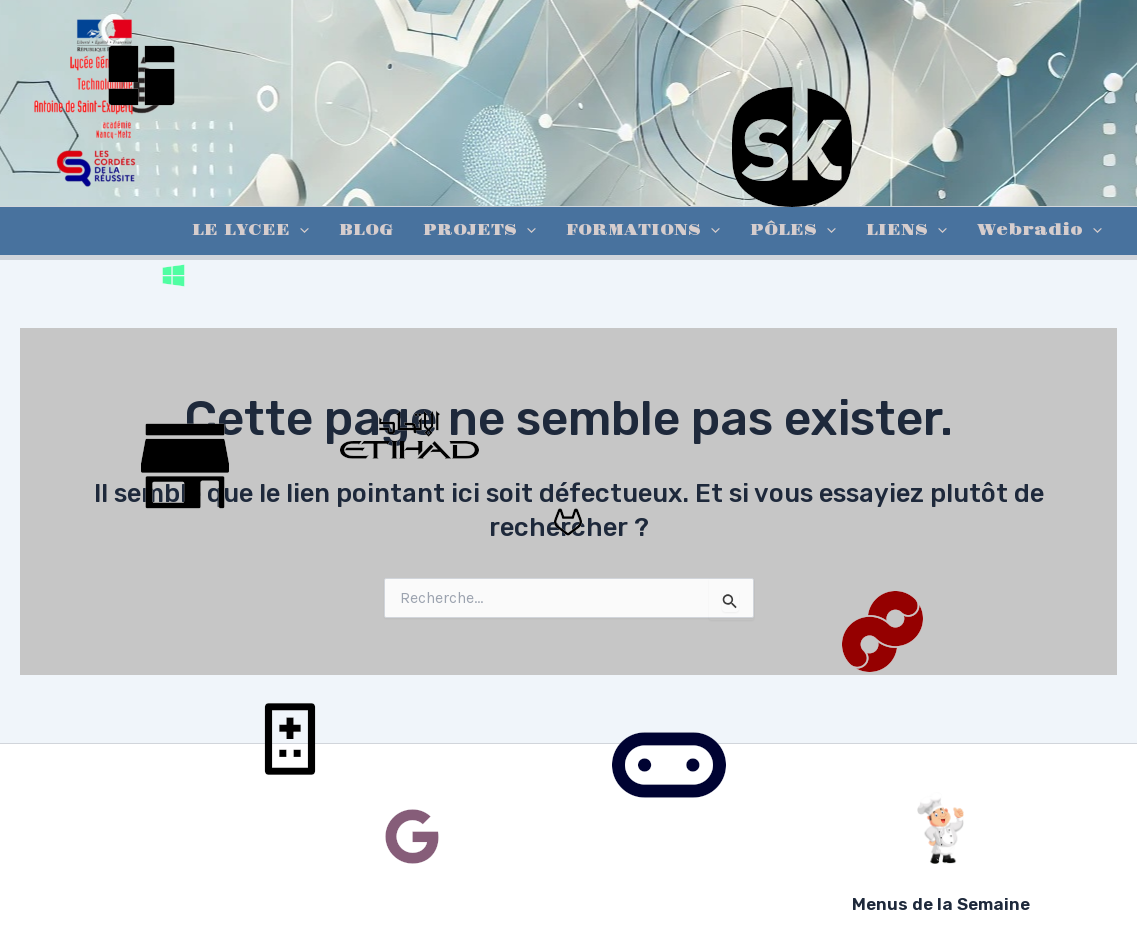  I want to click on micro:bit brand logo, so click(669, 765).